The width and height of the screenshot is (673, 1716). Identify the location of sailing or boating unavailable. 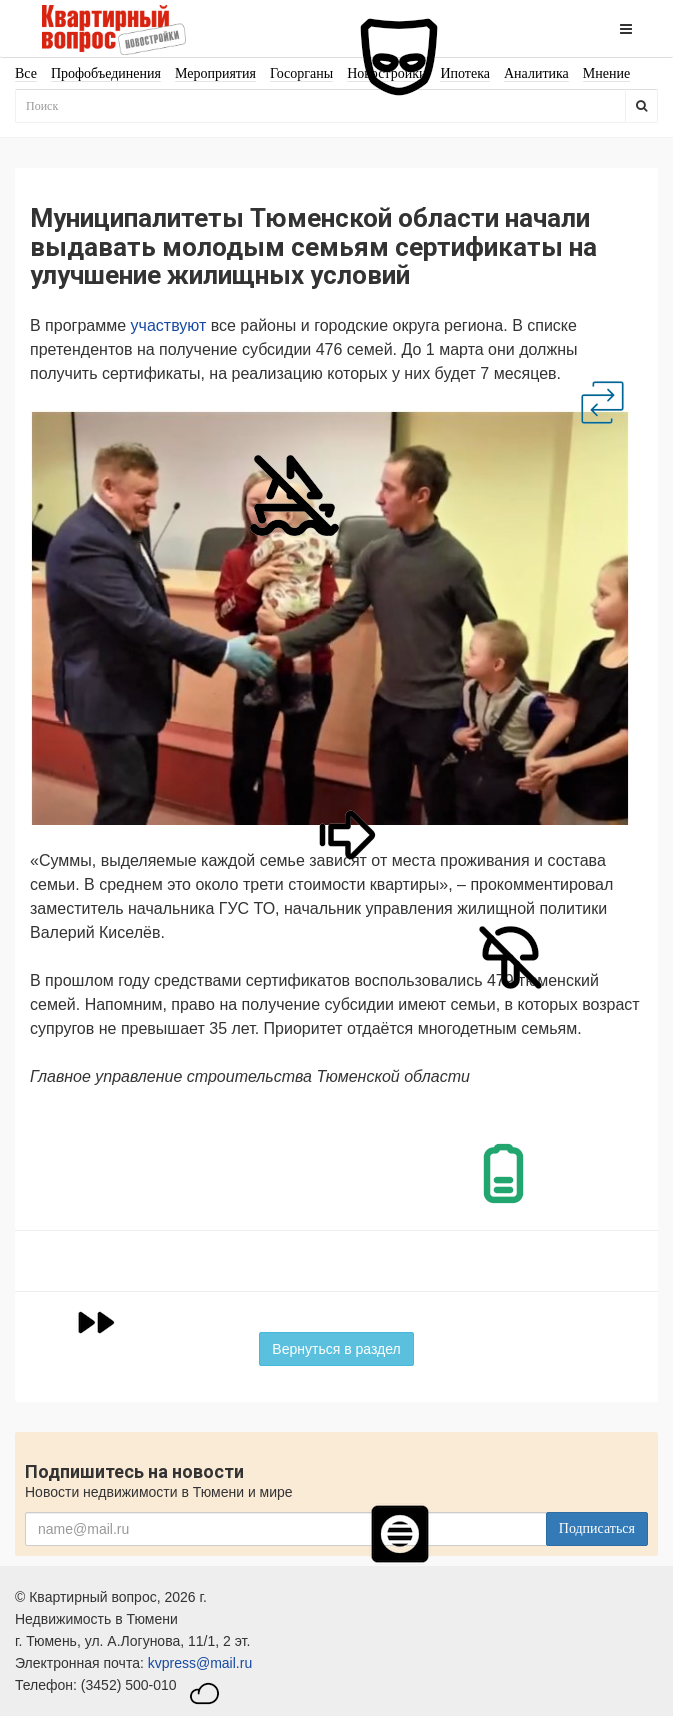
(294, 495).